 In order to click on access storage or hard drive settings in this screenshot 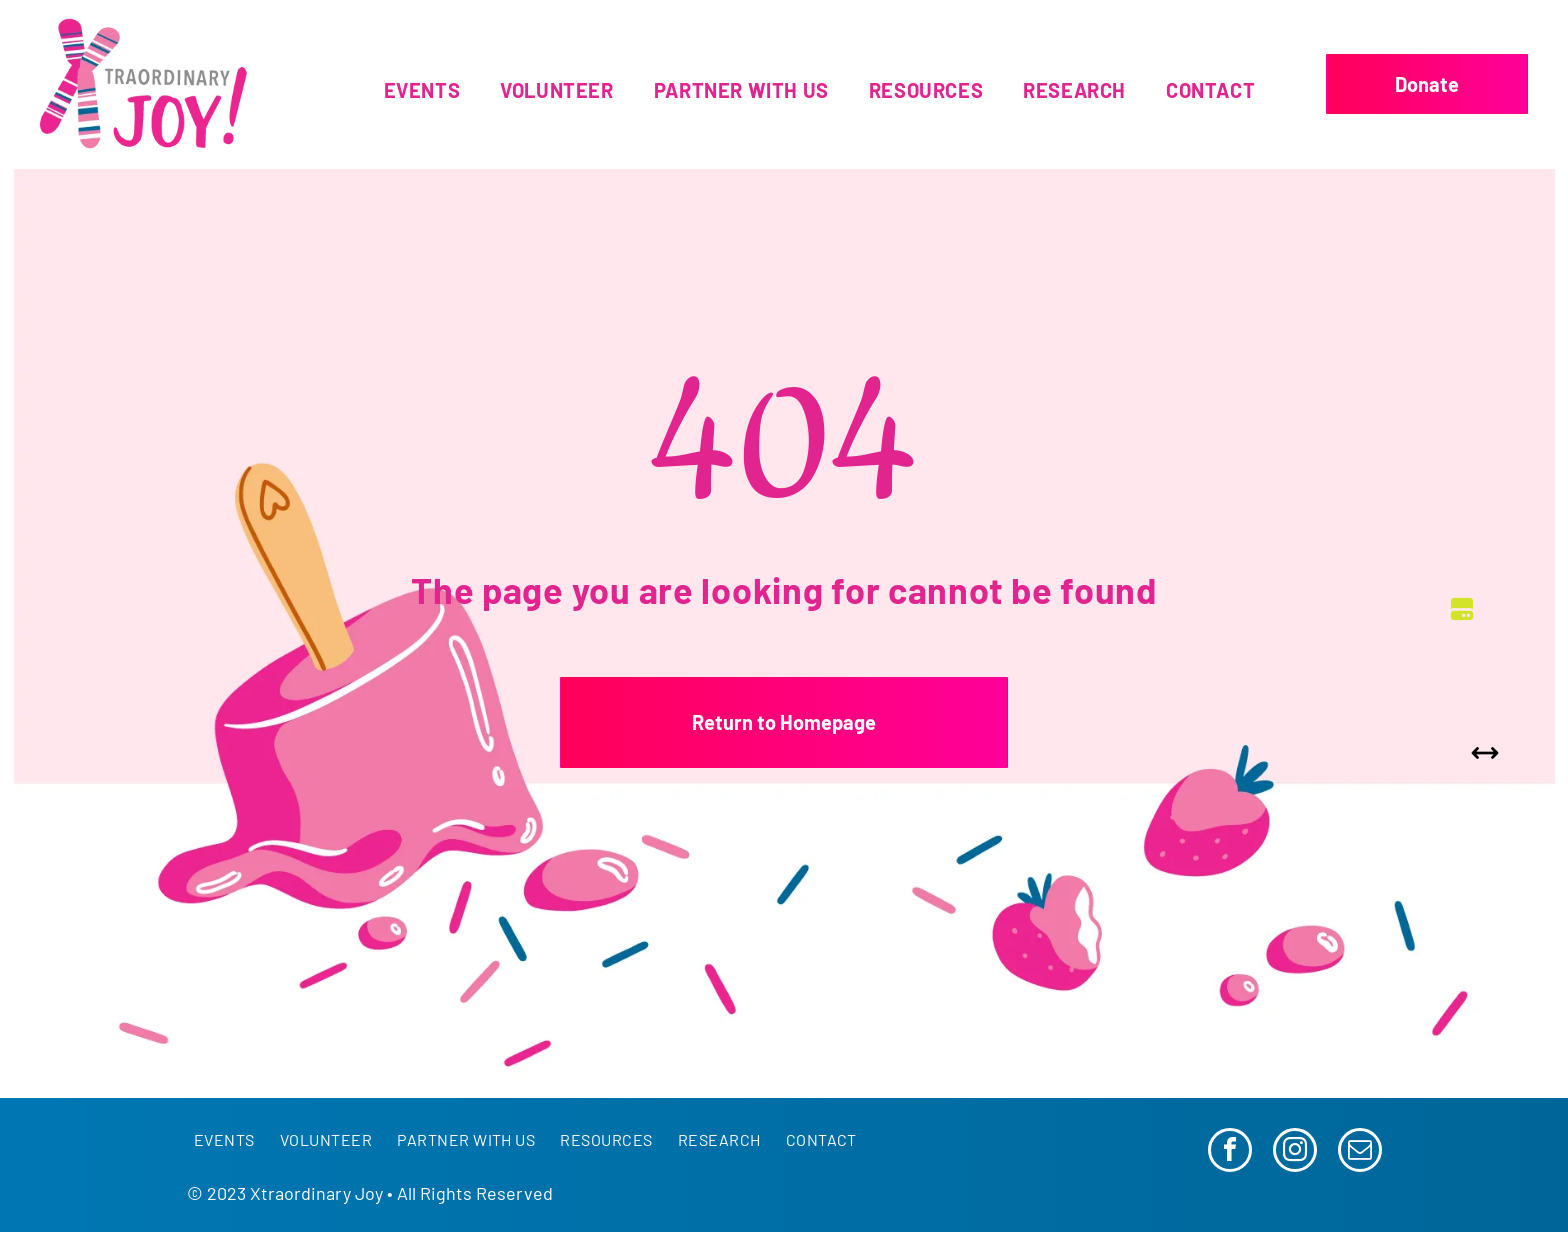, I will do `click(1462, 609)`.